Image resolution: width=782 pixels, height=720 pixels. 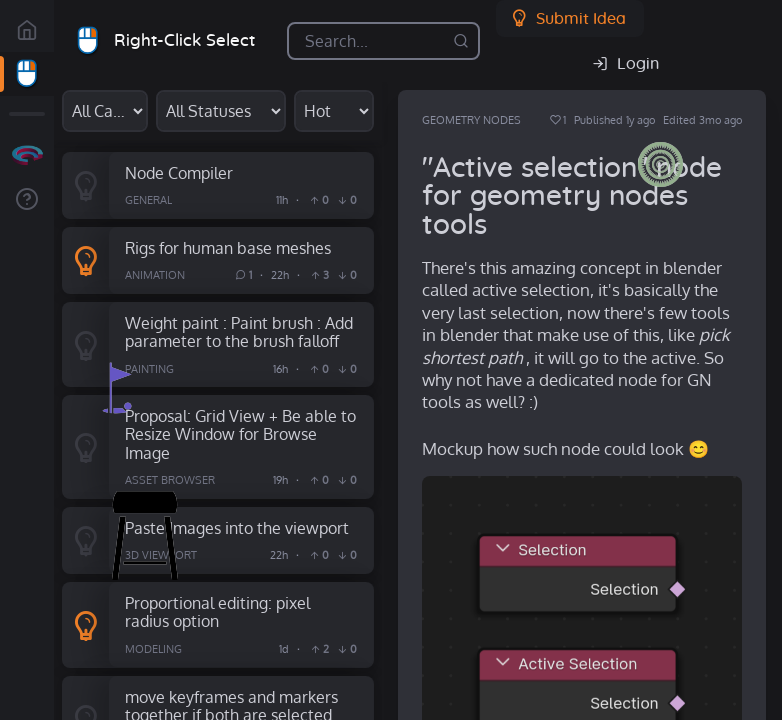 What do you see at coordinates (660, 164) in the screenshot?
I see `decorative mandala or loading spinner element` at bounding box center [660, 164].